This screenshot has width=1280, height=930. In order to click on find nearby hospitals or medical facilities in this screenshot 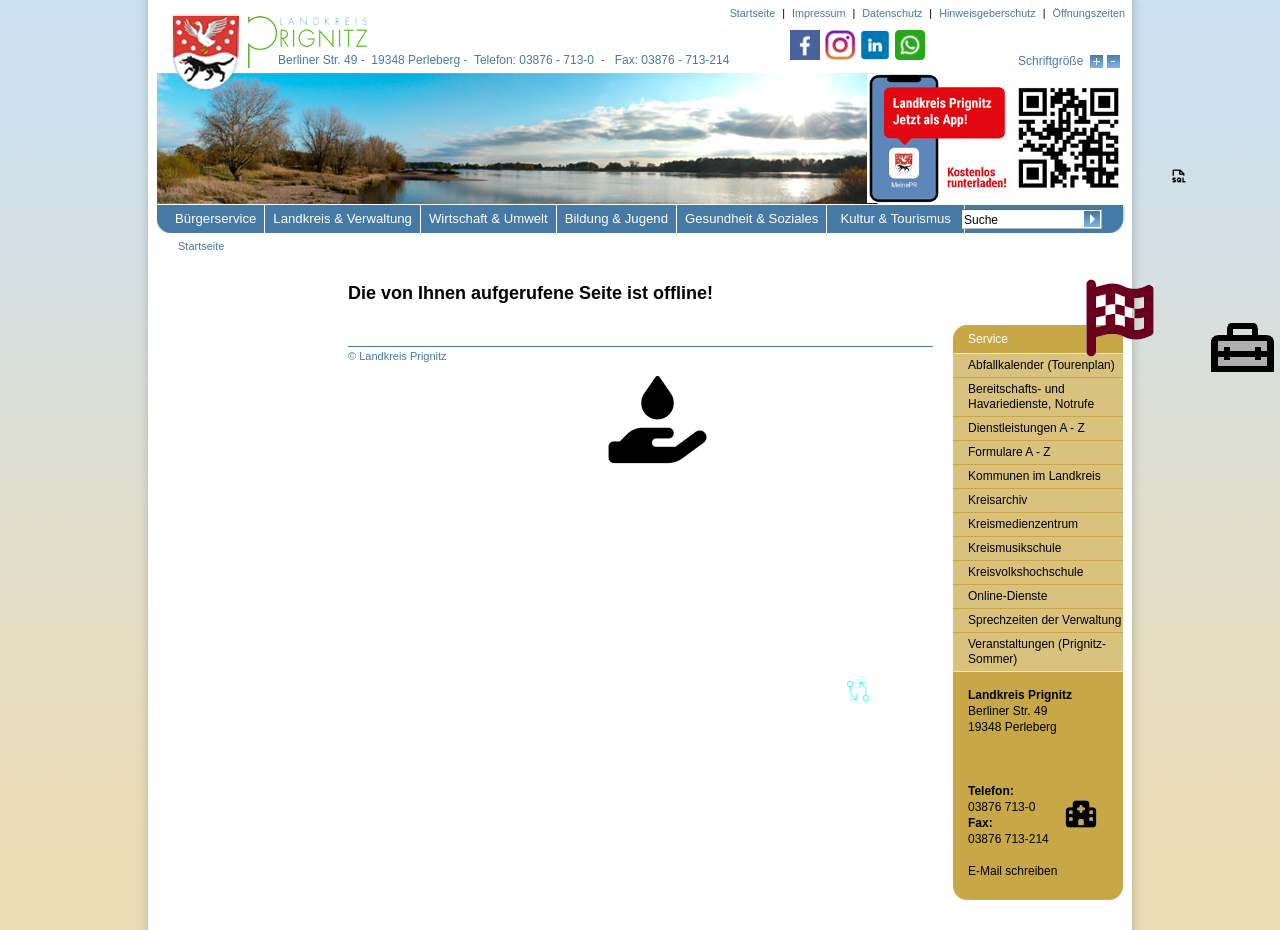, I will do `click(1081, 814)`.